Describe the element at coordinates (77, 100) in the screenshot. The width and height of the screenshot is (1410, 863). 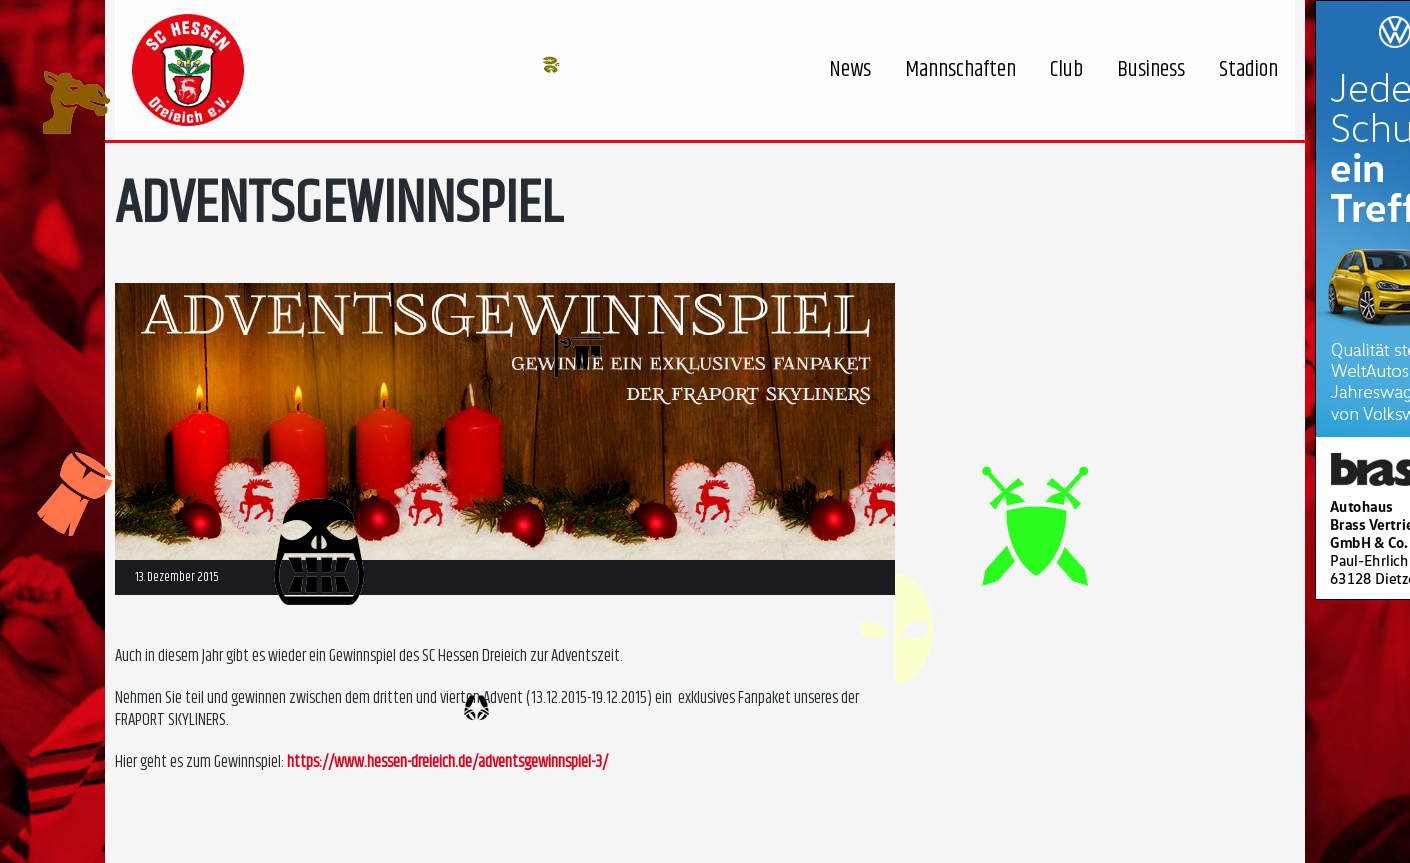
I see `camel-related game content or desert theme` at that location.